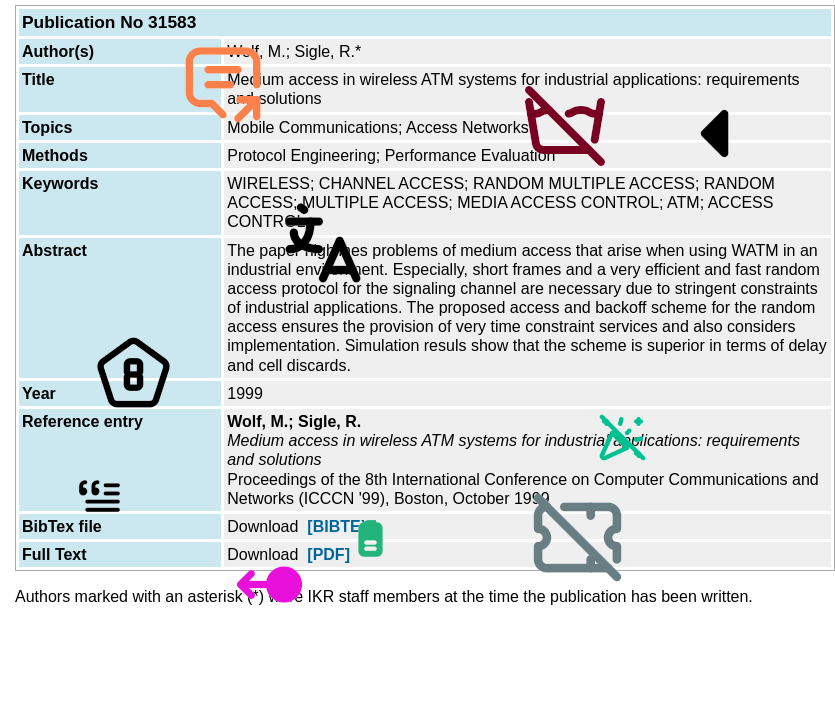  What do you see at coordinates (622, 437) in the screenshot?
I see `disable celebration effects` at bounding box center [622, 437].